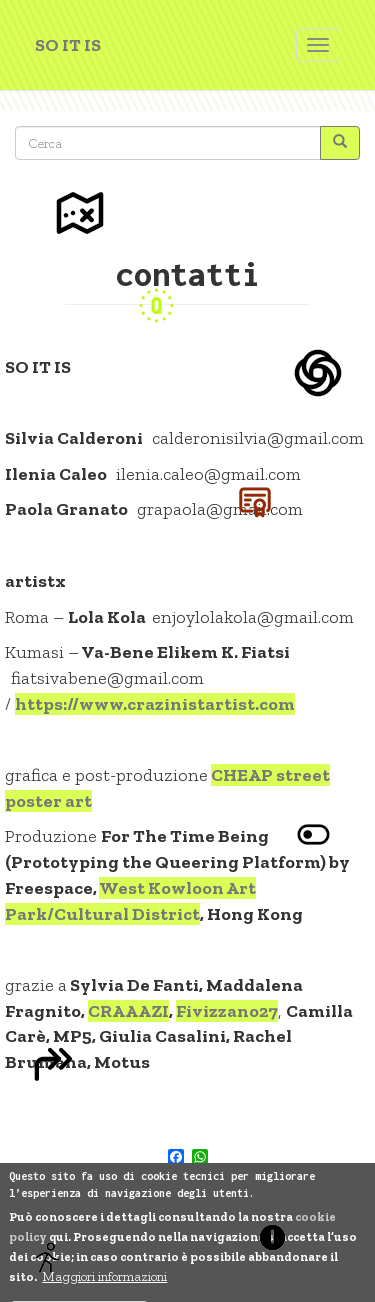 Image resolution: width=375 pixels, height=1302 pixels. Describe the element at coordinates (54, 1065) in the screenshot. I see `forward message to multiple recipients` at that location.